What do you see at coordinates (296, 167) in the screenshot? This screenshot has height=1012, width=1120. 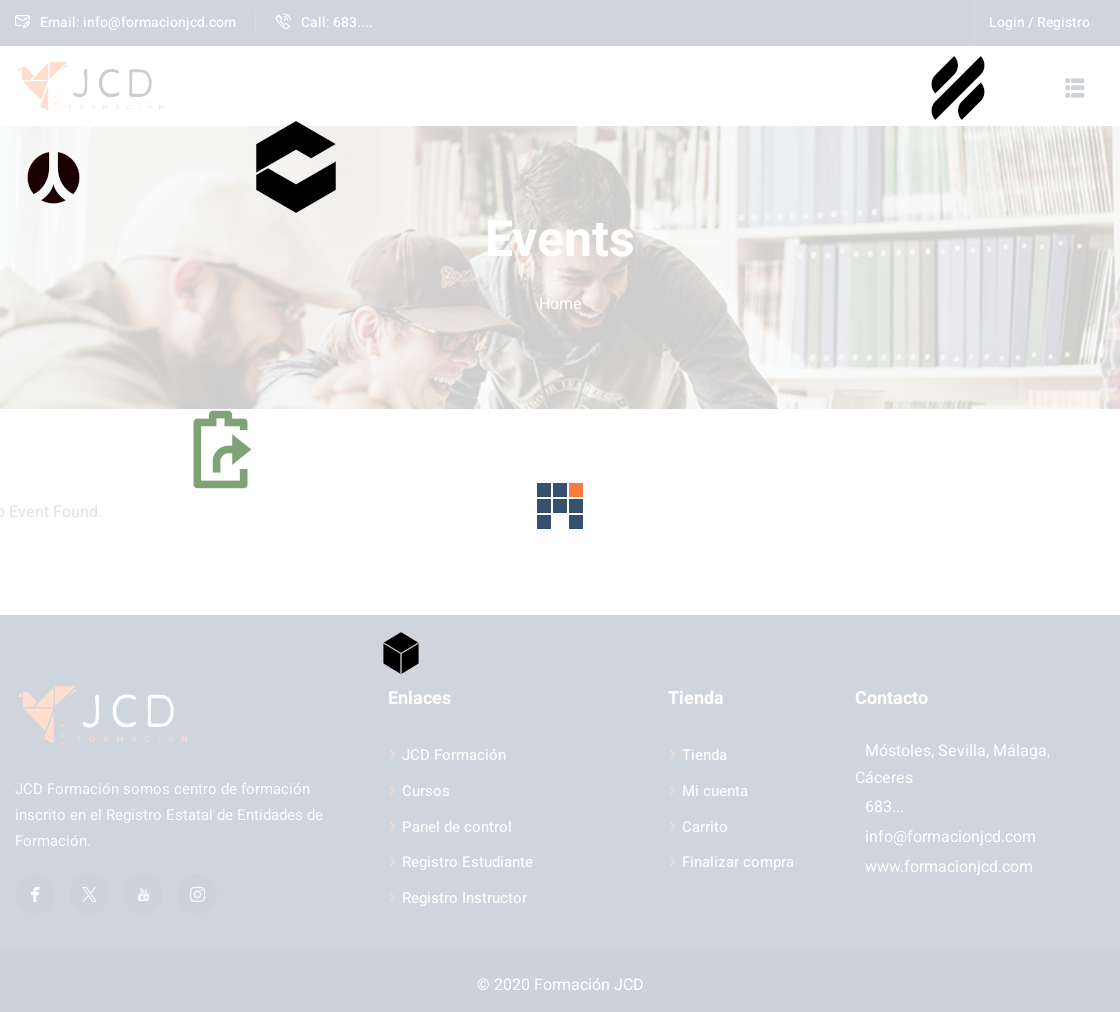 I see `Eclipse Che logo` at bounding box center [296, 167].